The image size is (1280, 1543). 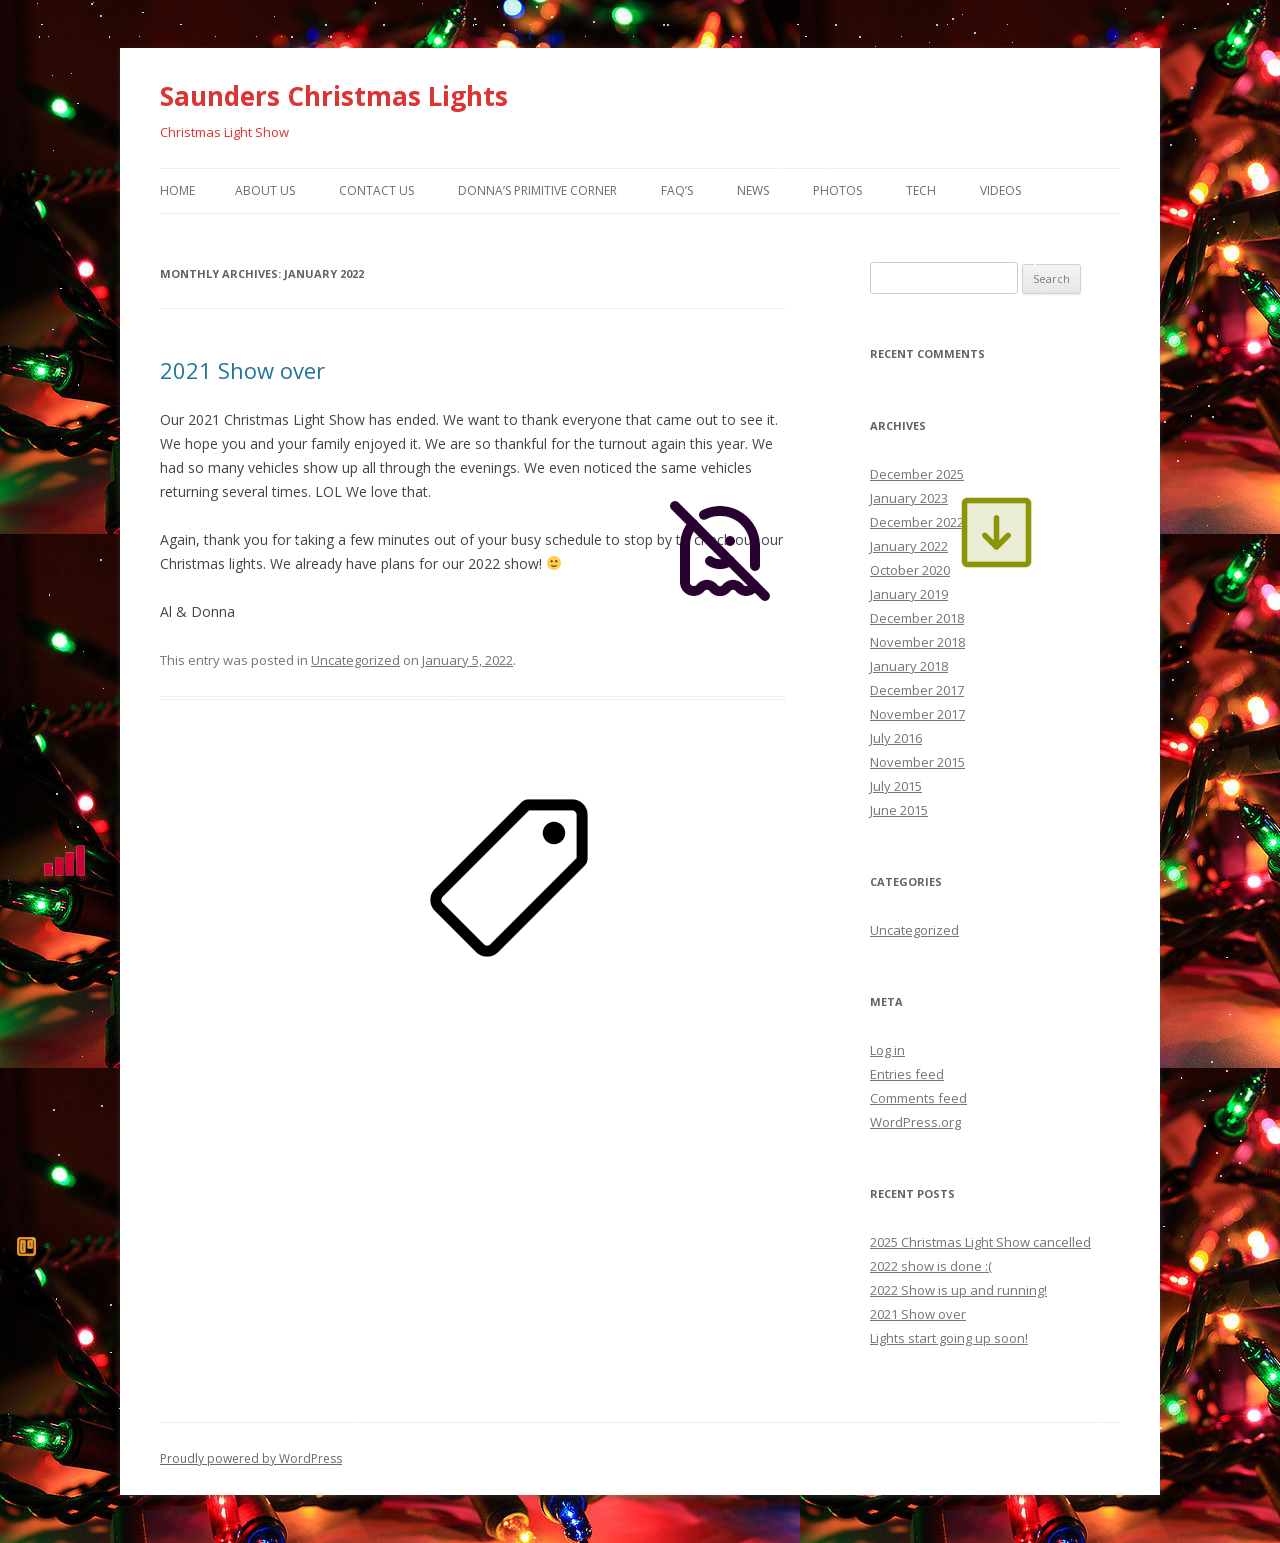 What do you see at coordinates (996, 532) in the screenshot?
I see `download file or content` at bounding box center [996, 532].